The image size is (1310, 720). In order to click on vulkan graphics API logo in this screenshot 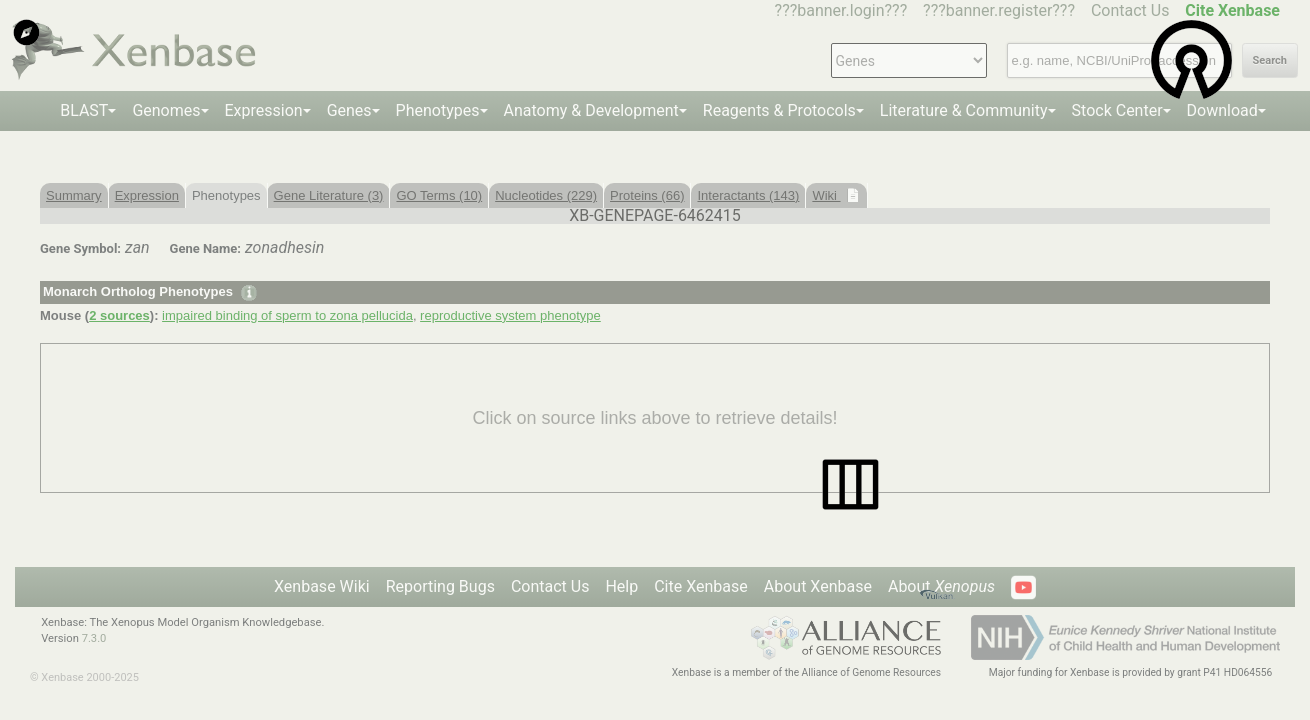, I will do `click(937, 594)`.